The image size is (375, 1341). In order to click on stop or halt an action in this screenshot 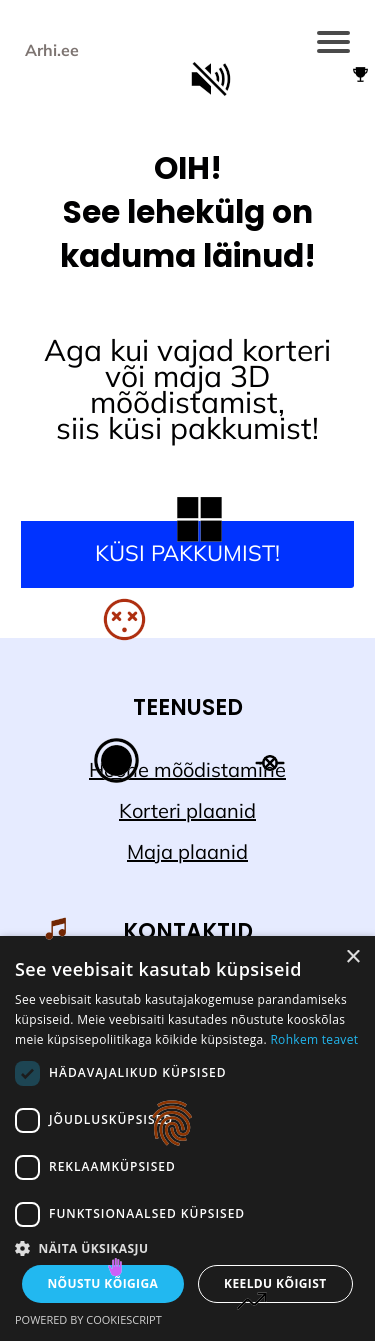, I will do `click(115, 1267)`.